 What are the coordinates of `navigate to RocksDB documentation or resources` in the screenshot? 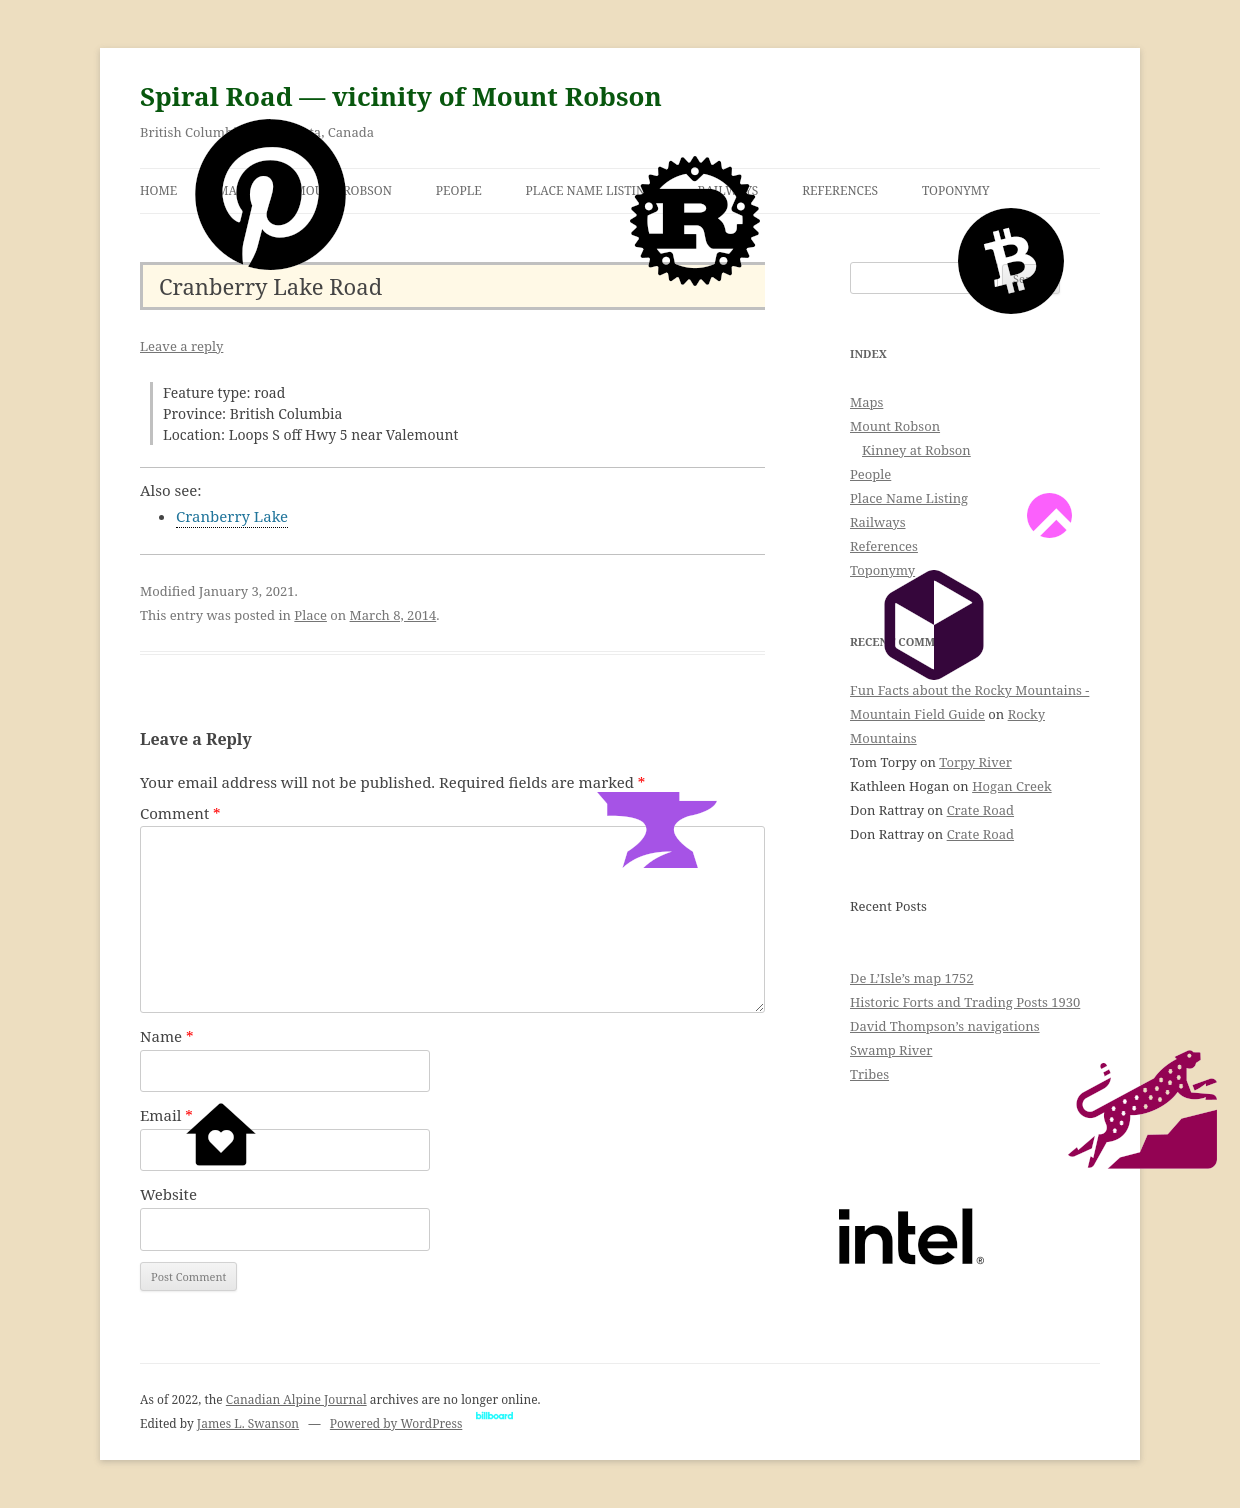 It's located at (1142, 1109).